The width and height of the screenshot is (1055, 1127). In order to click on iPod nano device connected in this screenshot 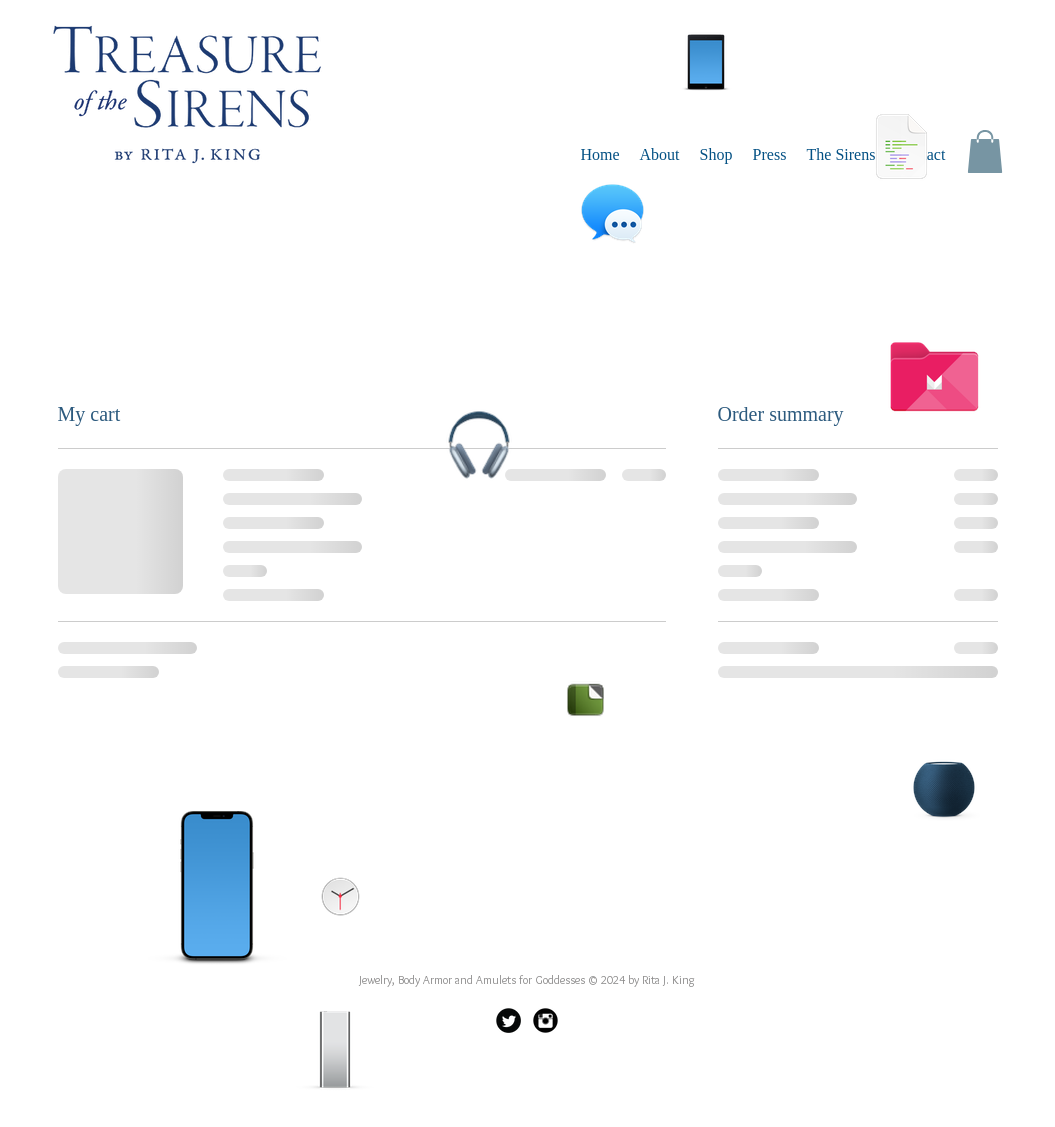, I will do `click(335, 1051)`.